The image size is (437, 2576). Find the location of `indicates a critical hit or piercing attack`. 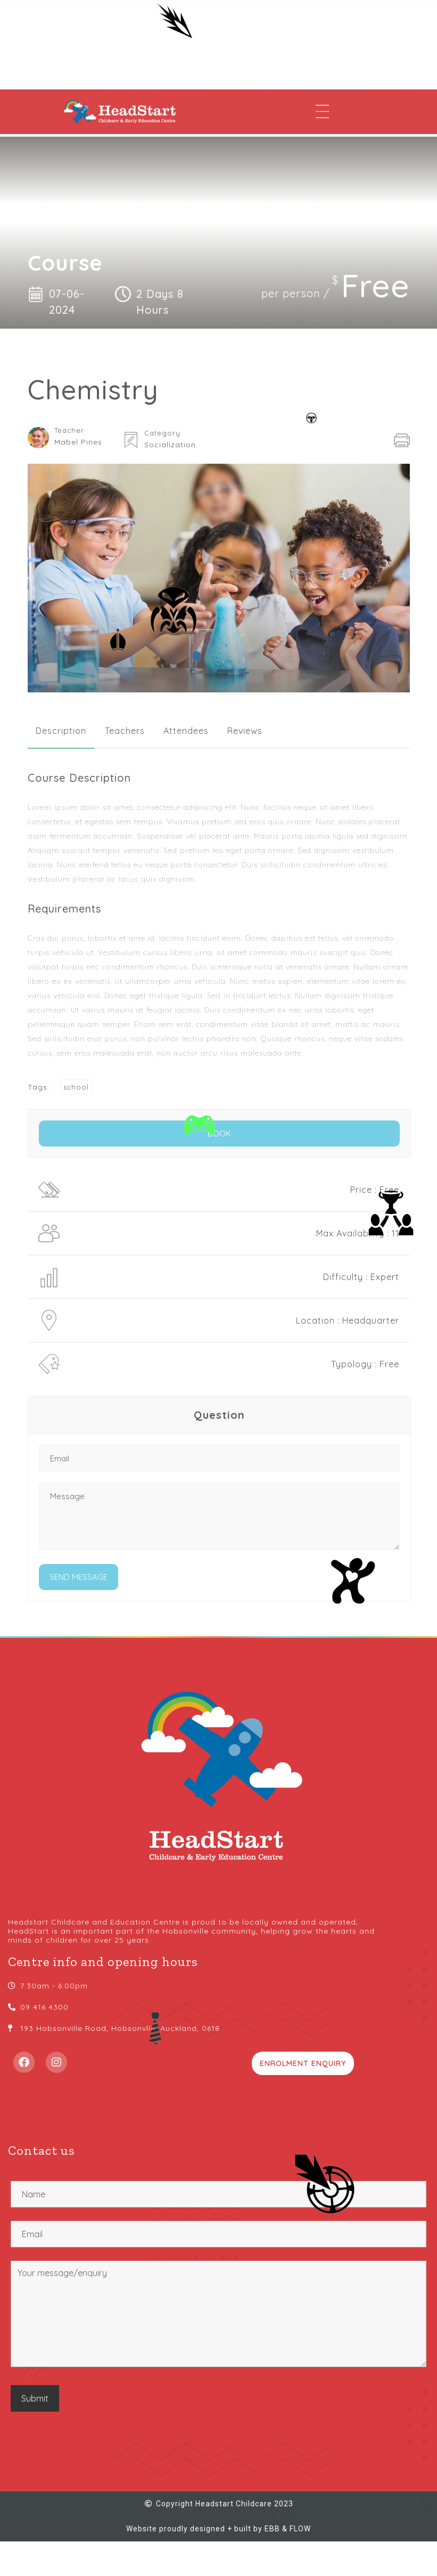

indicates a critical hit or piercing attack is located at coordinates (175, 21).